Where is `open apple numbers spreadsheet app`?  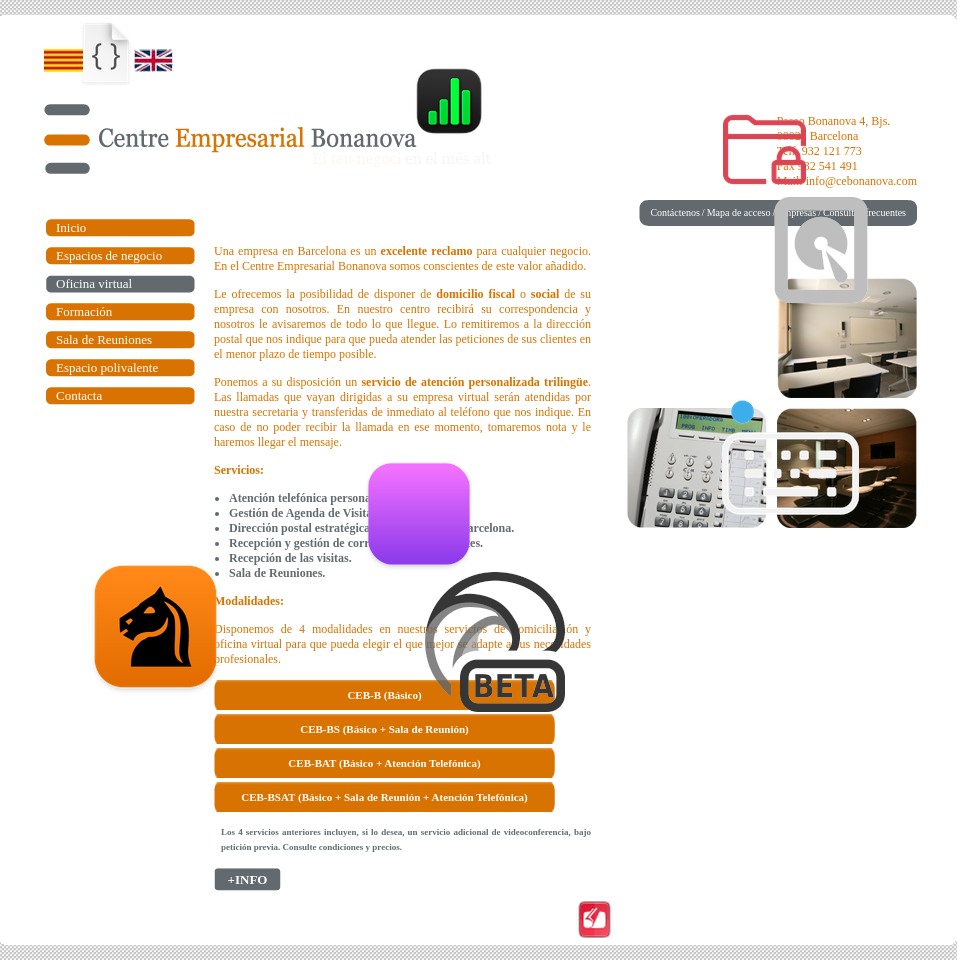 open apple numbers spreadsheet app is located at coordinates (449, 101).